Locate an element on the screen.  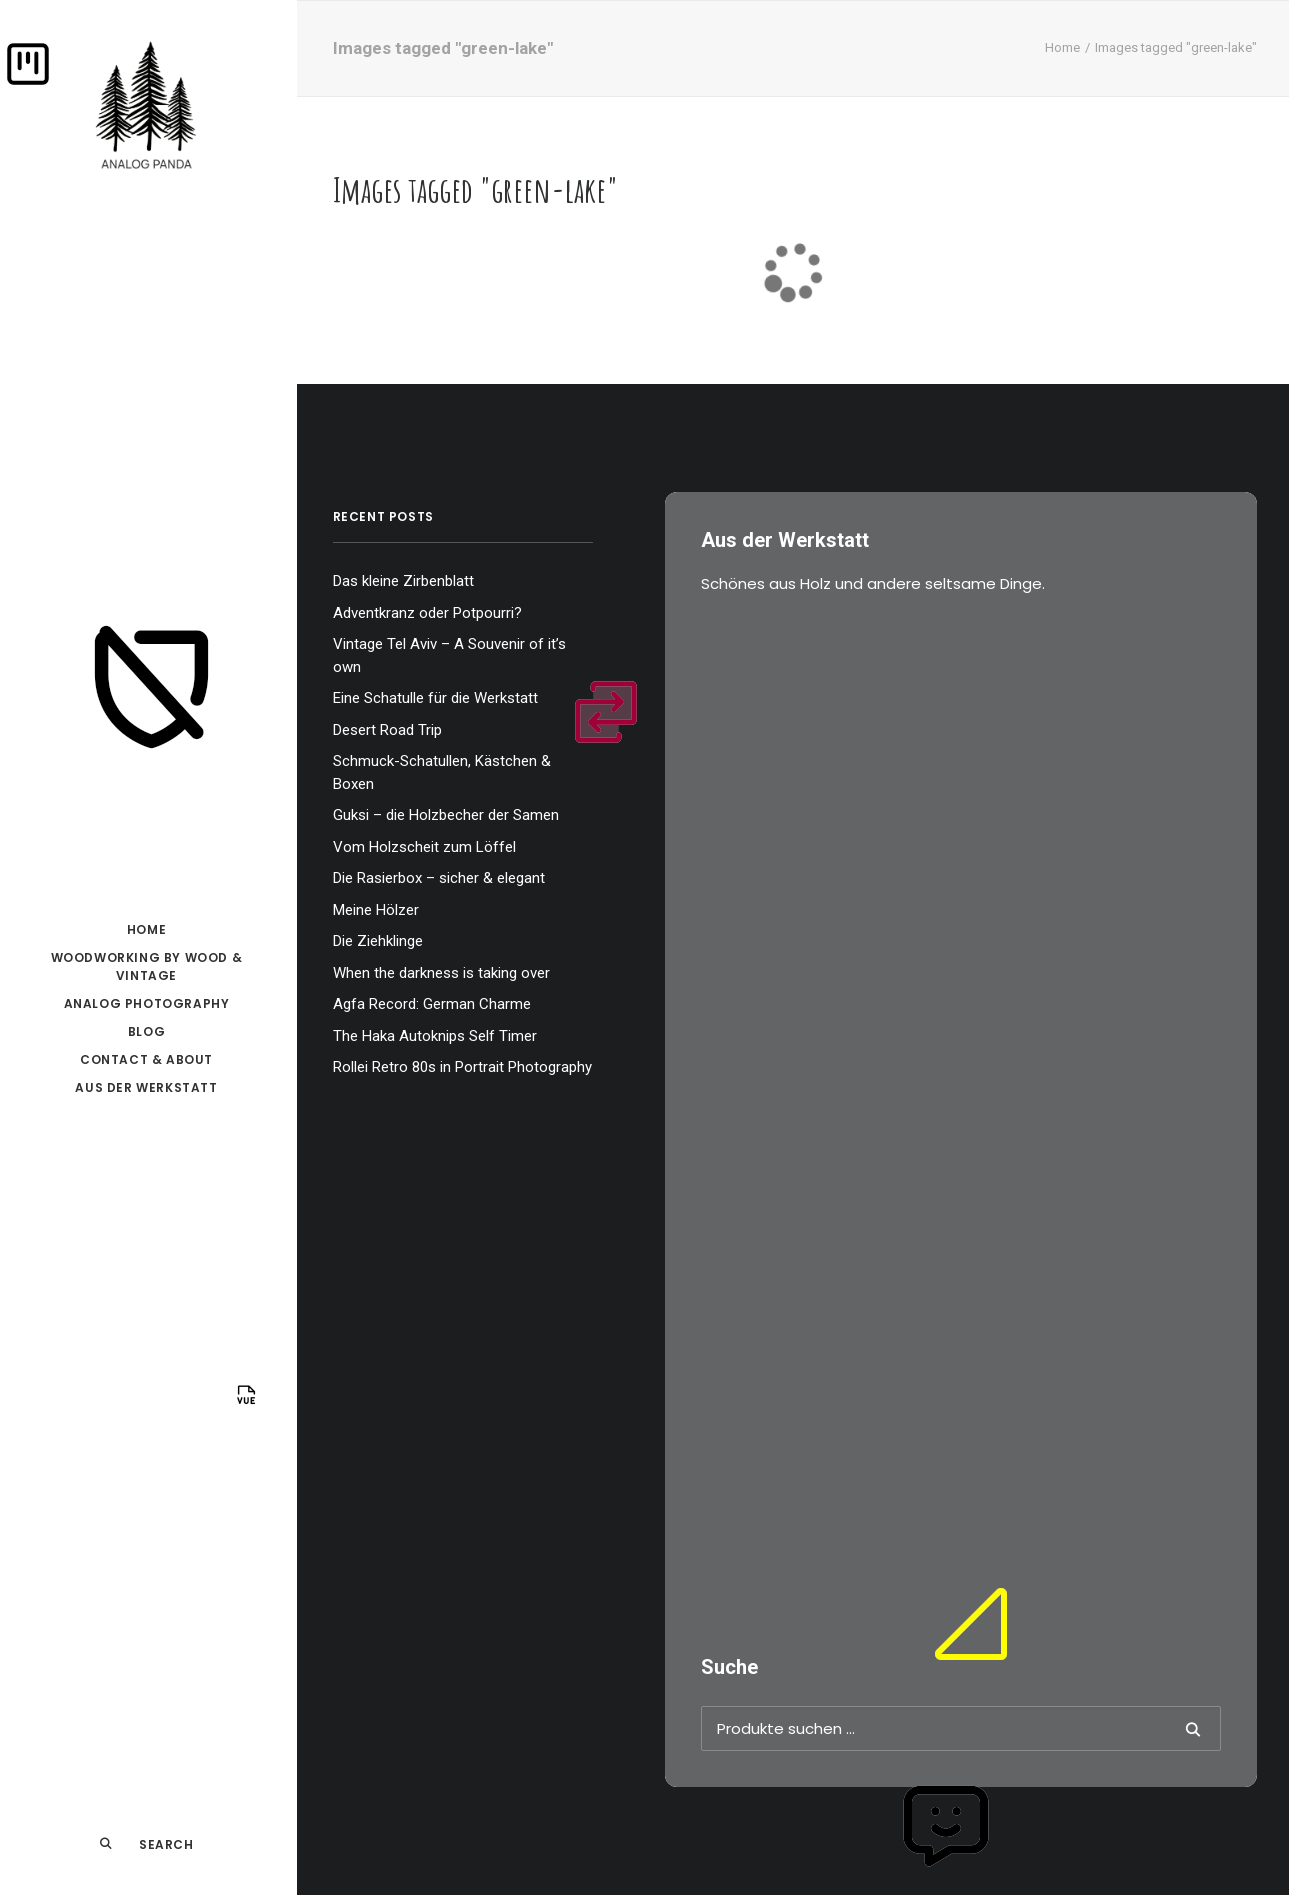
swap or exchange items is located at coordinates (606, 712).